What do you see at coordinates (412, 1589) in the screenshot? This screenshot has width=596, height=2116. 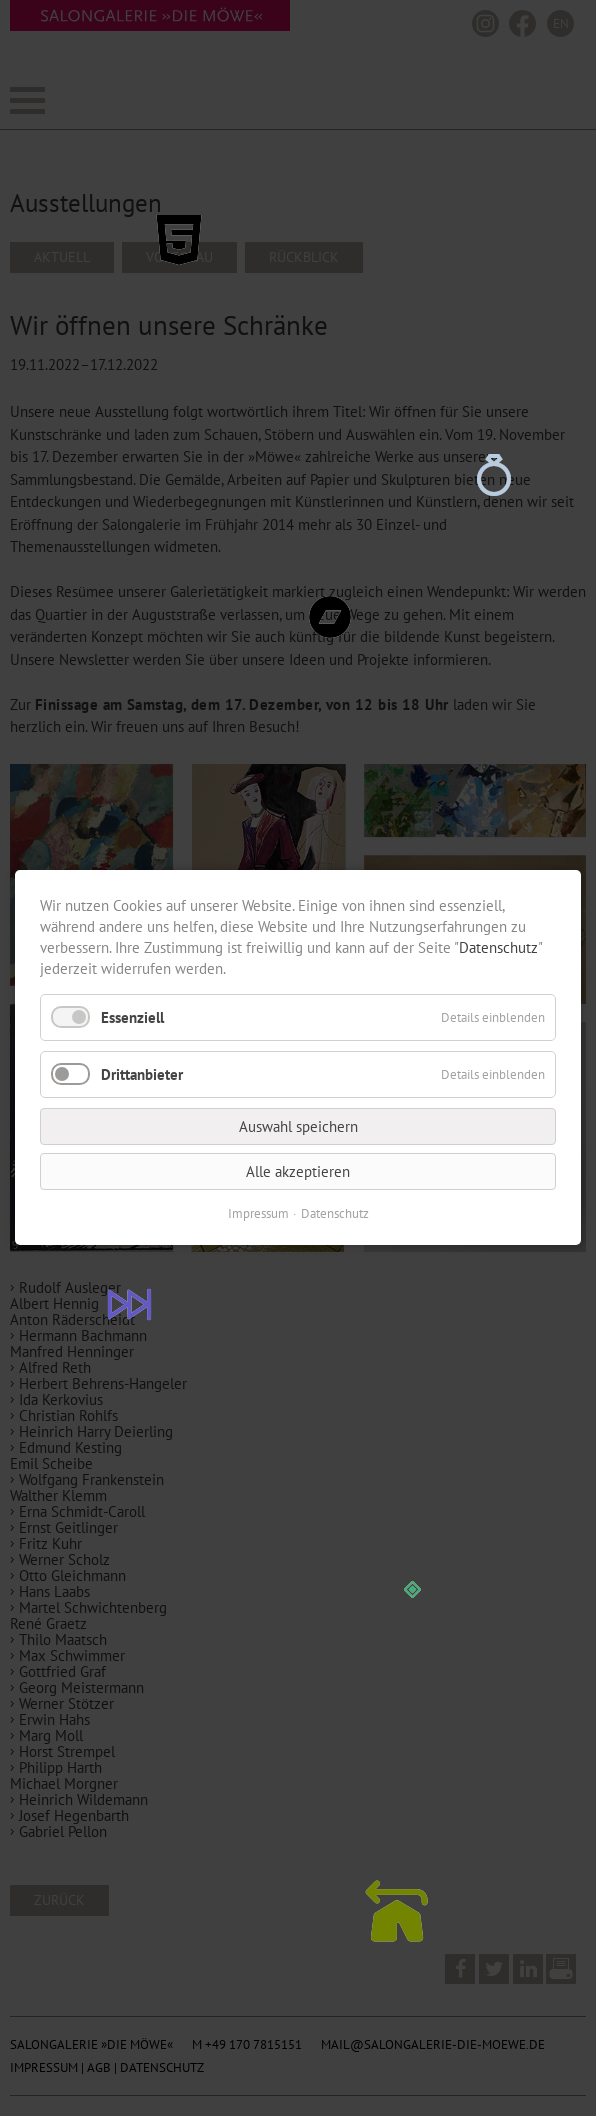 I see `google nearby sharing feature` at bounding box center [412, 1589].